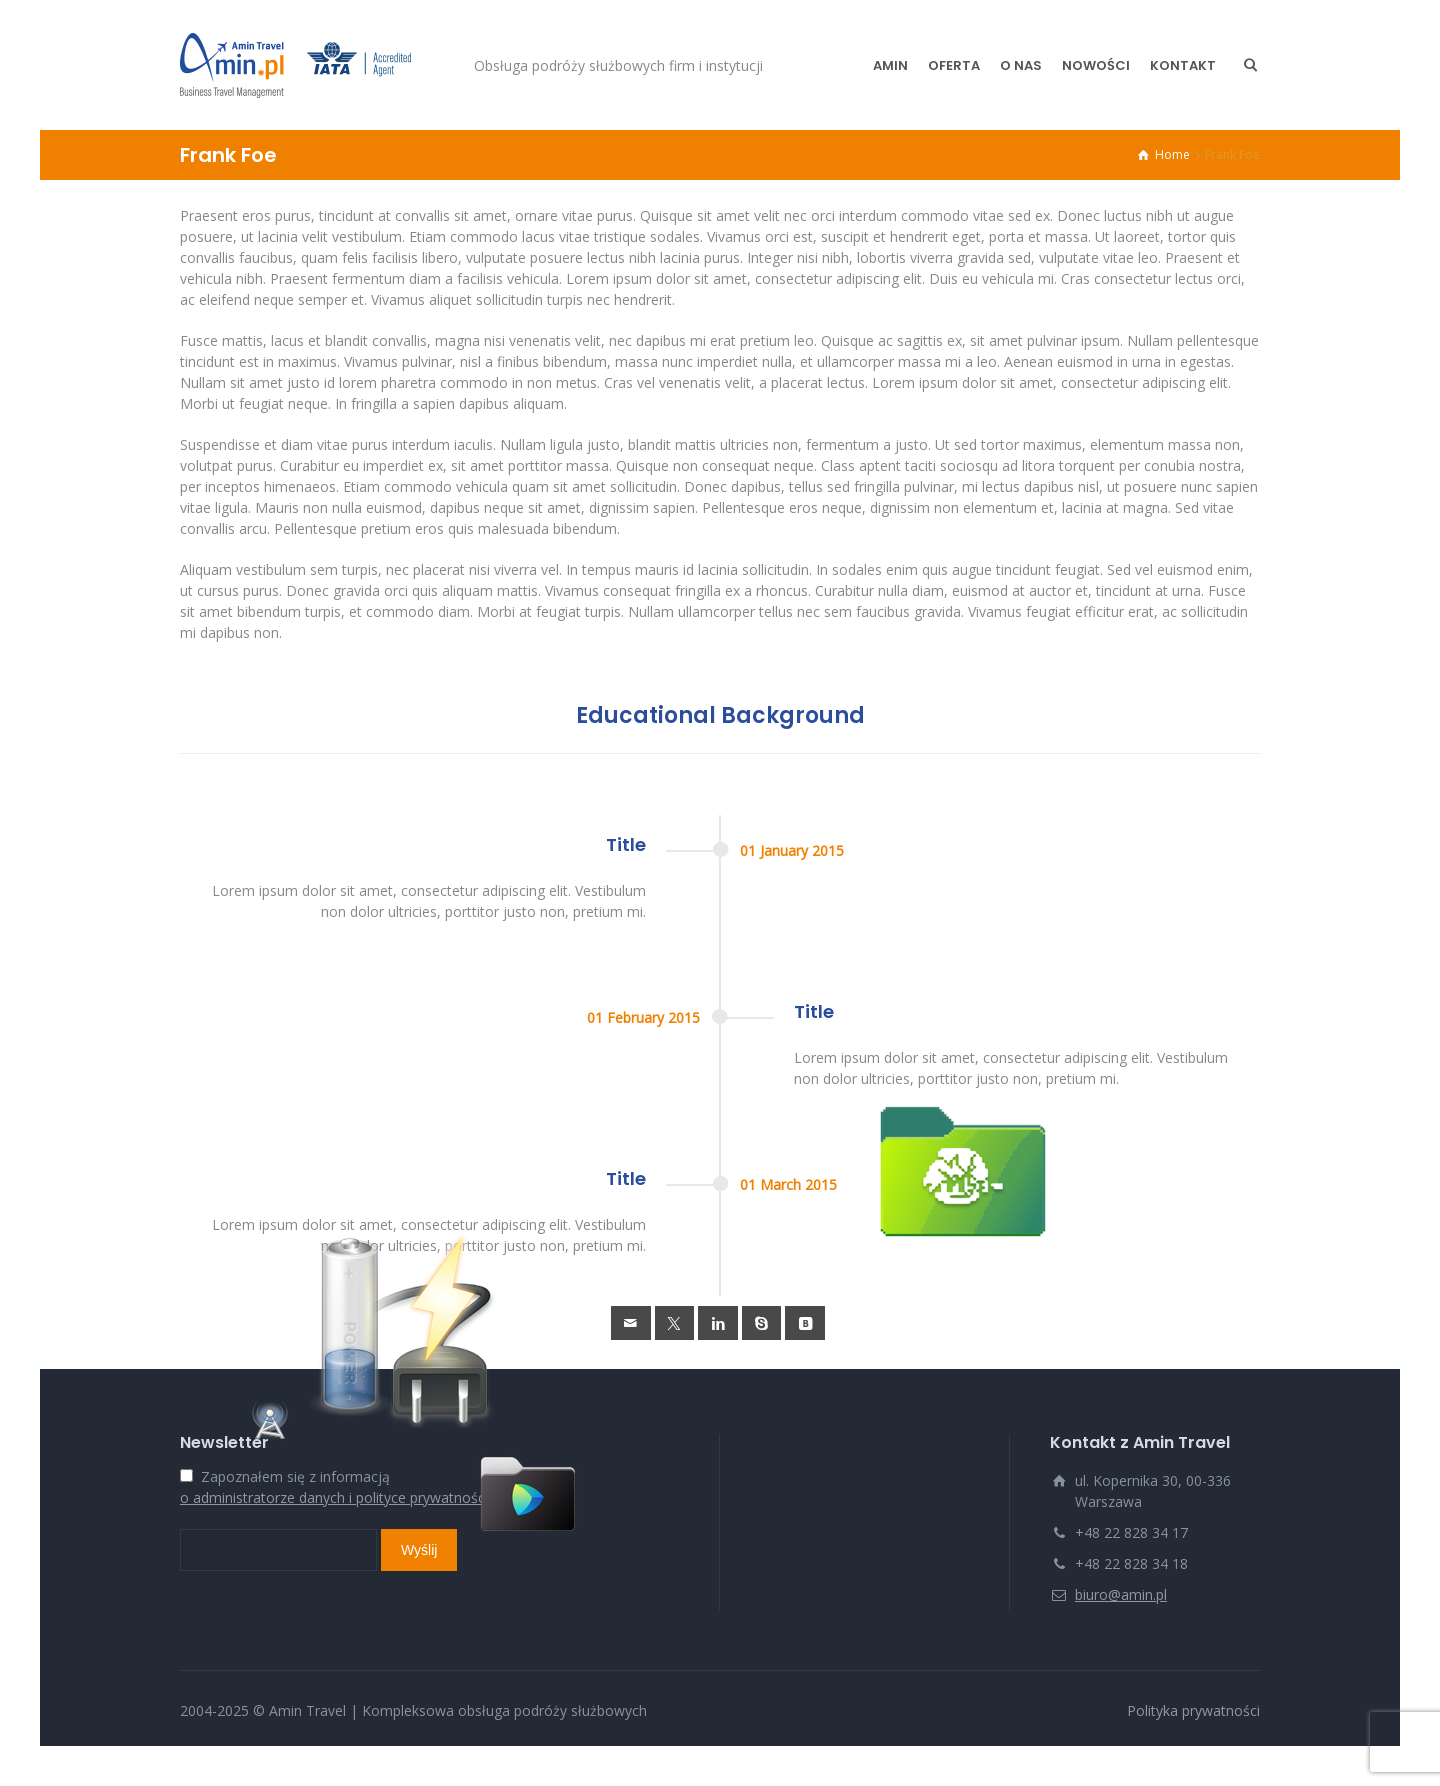 Image resolution: width=1440 pixels, height=1786 pixels. Describe the element at coordinates (396, 1328) in the screenshot. I see `indicates battery is low but currently charging` at that location.